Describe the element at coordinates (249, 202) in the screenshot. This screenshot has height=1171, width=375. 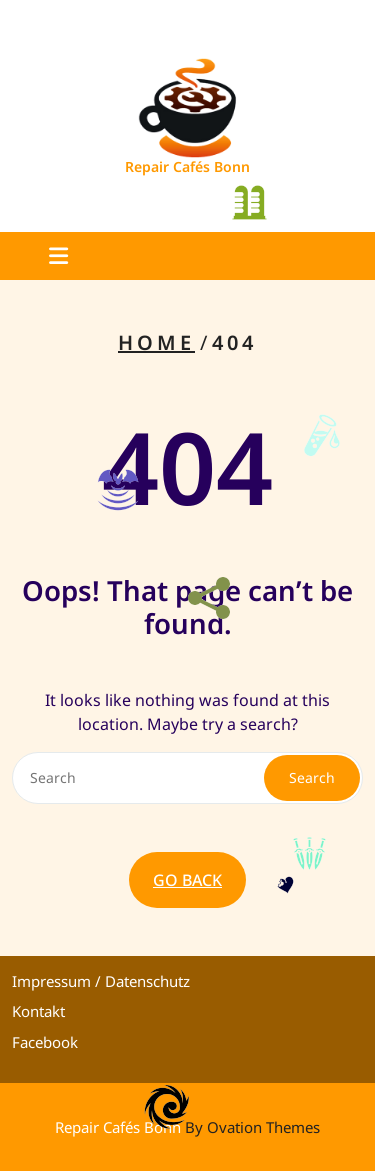
I see `represents a data center or server infrastructure` at that location.